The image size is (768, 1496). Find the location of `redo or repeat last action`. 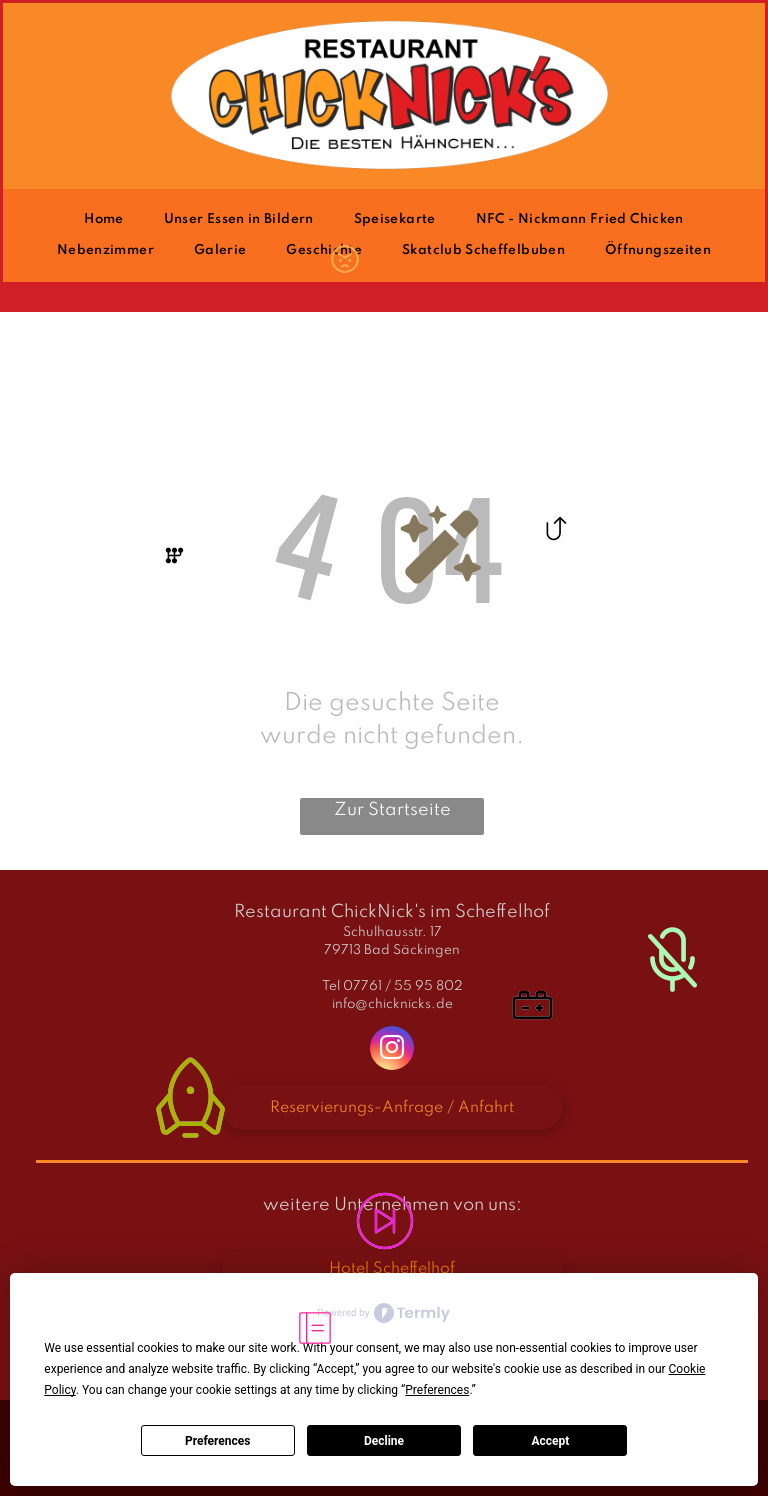

redo or repeat last action is located at coordinates (555, 528).